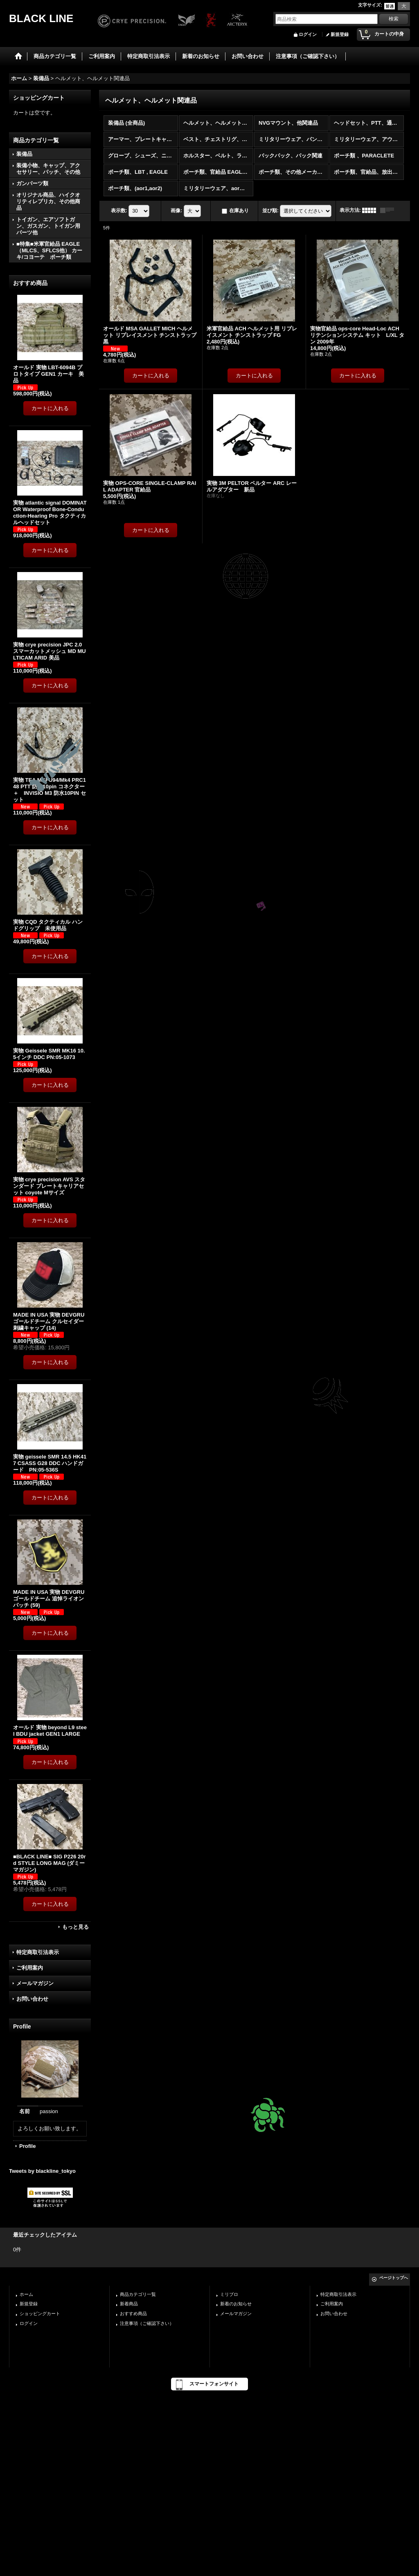 This screenshot has height=2576, width=419. What do you see at coordinates (261, 906) in the screenshot?
I see `access room or door with keycard` at bounding box center [261, 906].